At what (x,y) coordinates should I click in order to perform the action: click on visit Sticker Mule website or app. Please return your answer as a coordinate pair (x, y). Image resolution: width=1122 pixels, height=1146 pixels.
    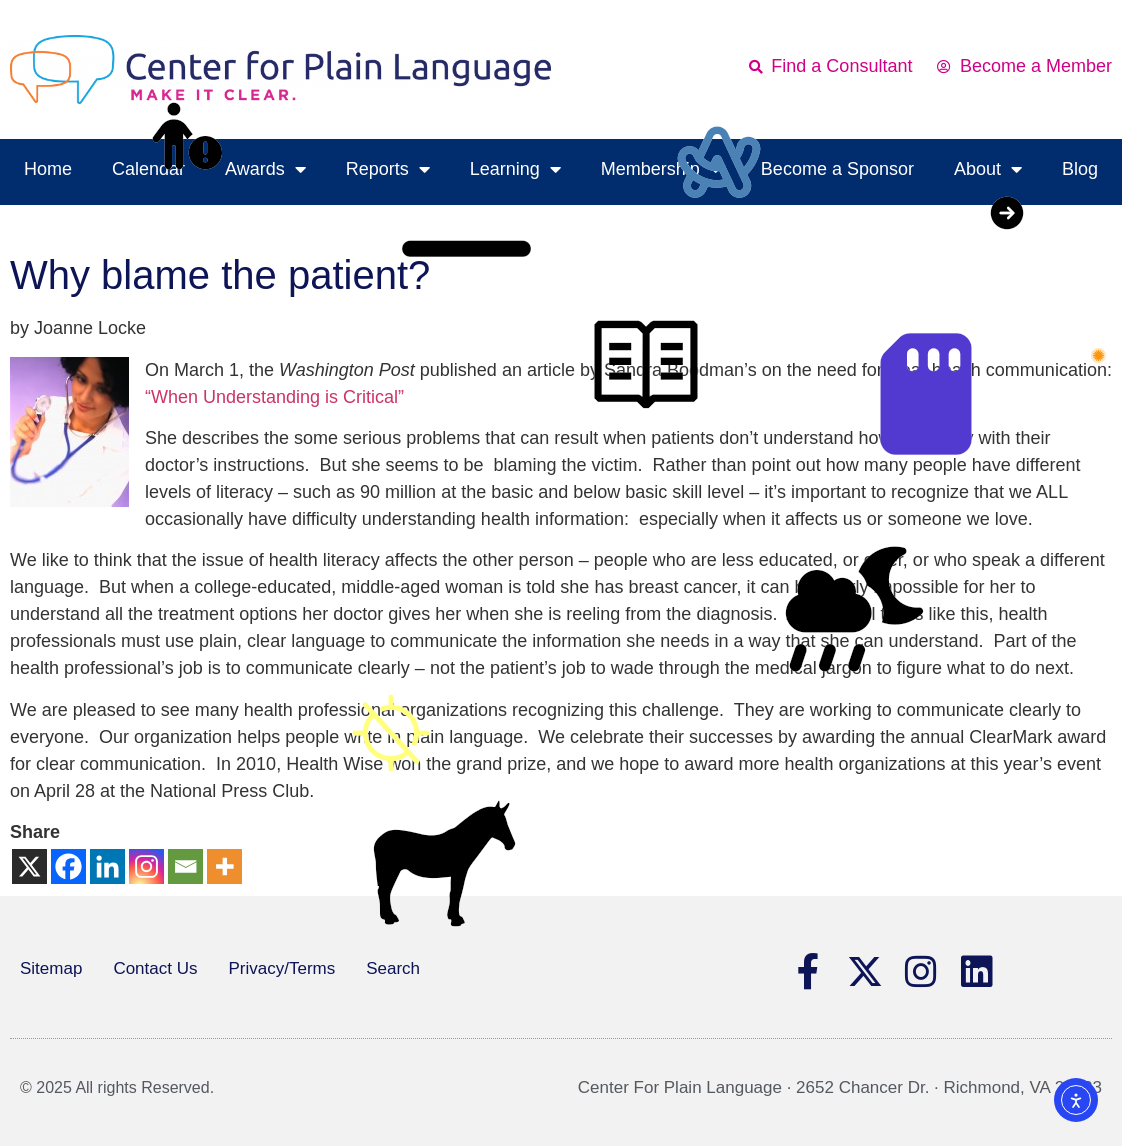
    Looking at the image, I should click on (444, 863).